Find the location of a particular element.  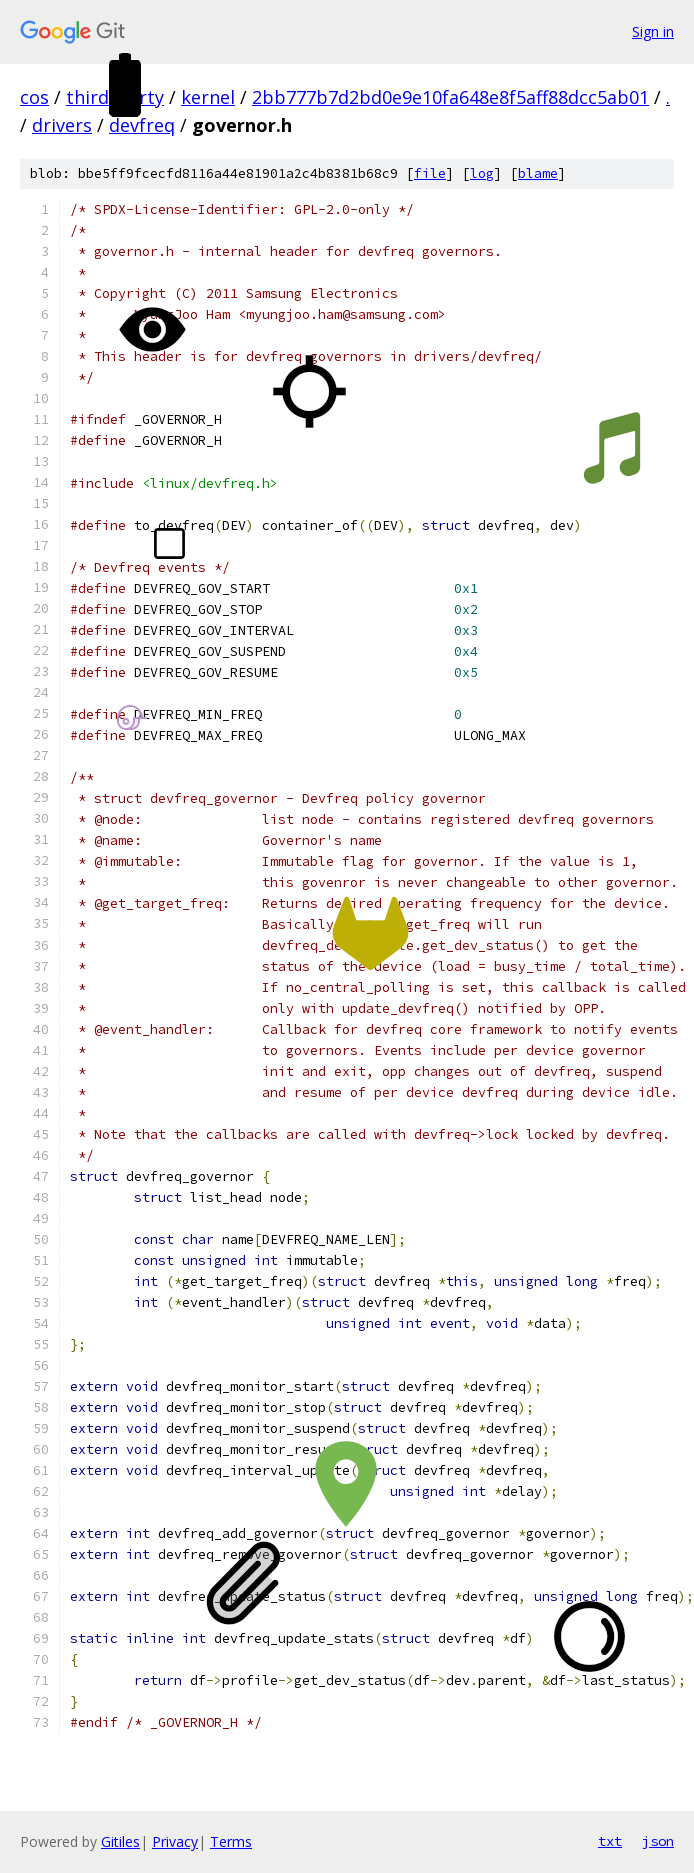

find my current location is located at coordinates (309, 391).